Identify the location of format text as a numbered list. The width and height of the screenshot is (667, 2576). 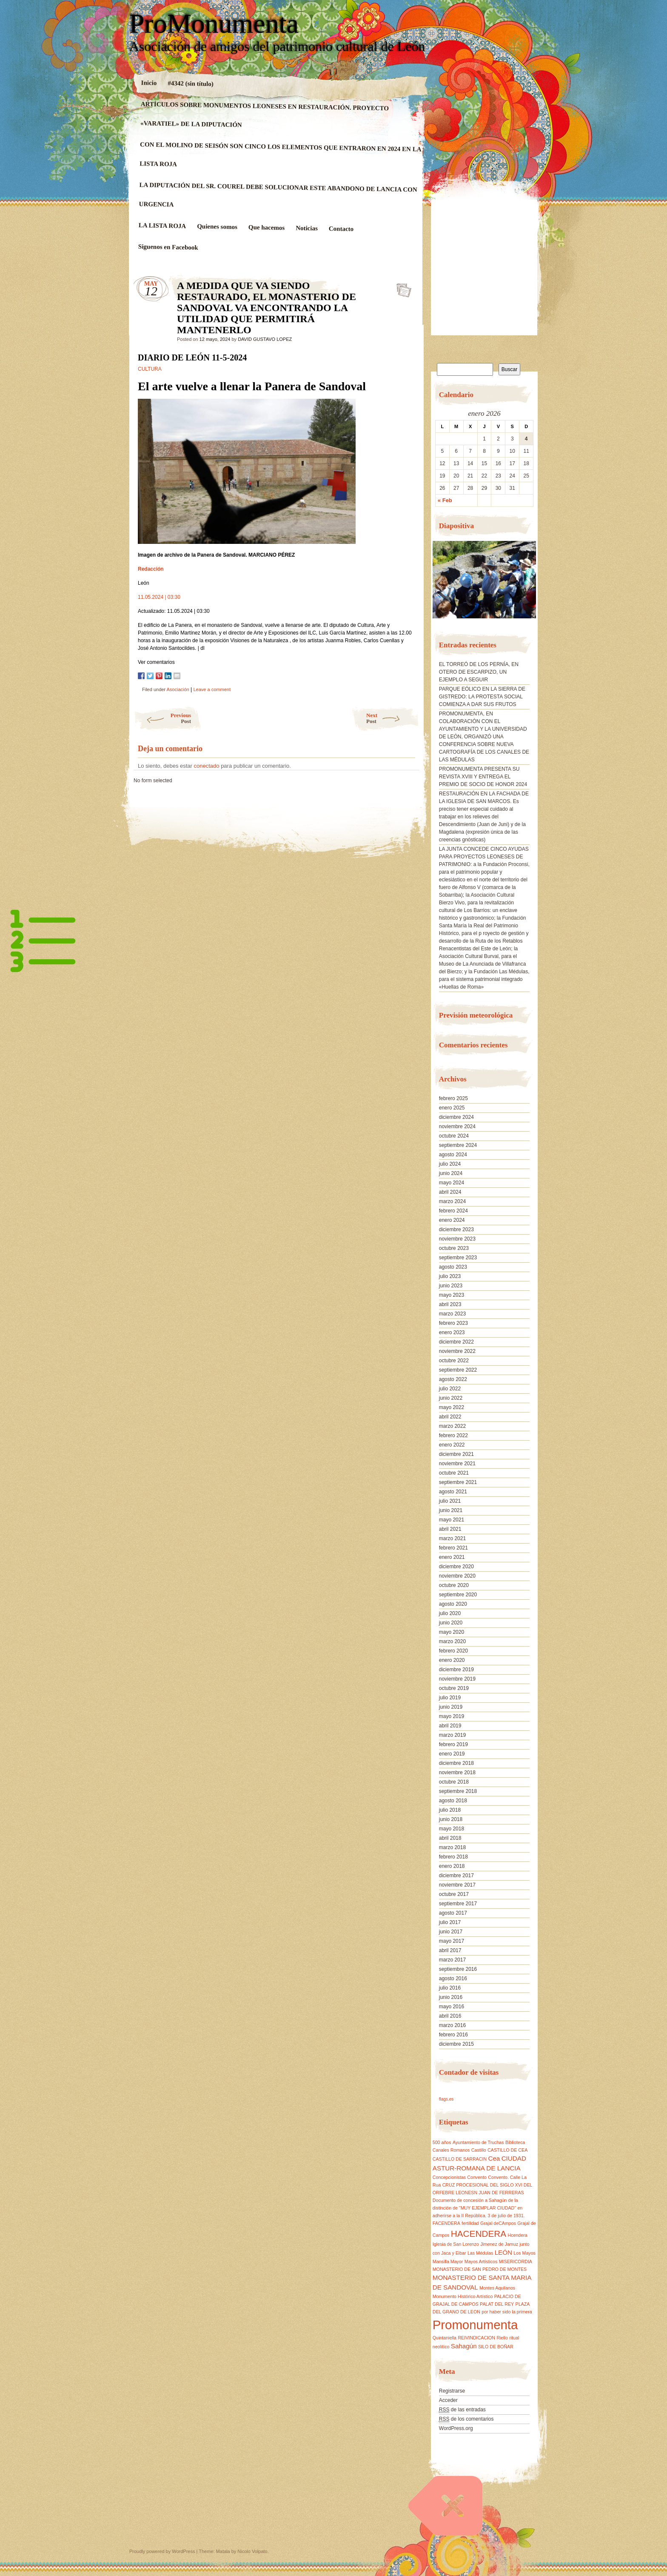
(44, 941).